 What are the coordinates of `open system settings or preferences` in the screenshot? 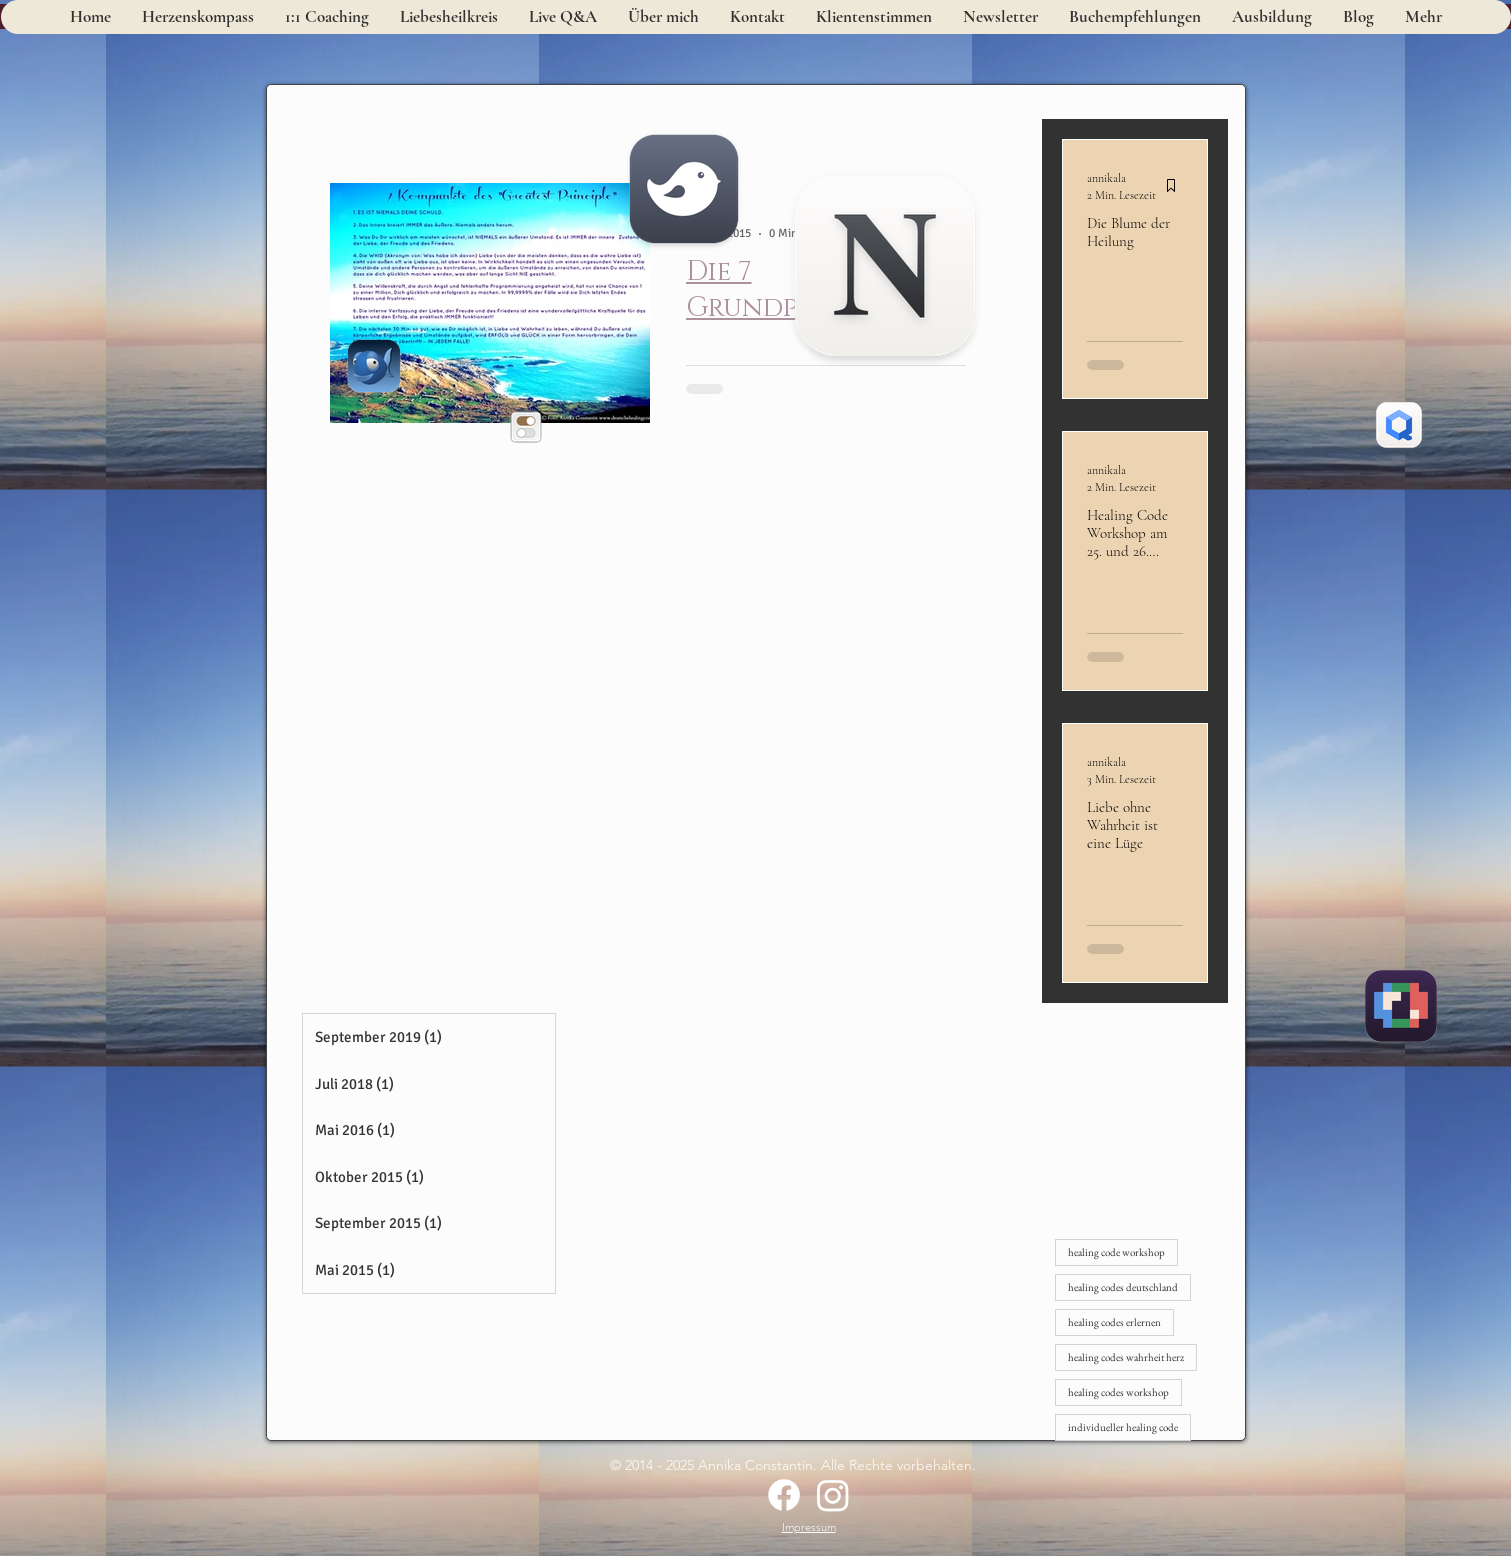 It's located at (526, 427).